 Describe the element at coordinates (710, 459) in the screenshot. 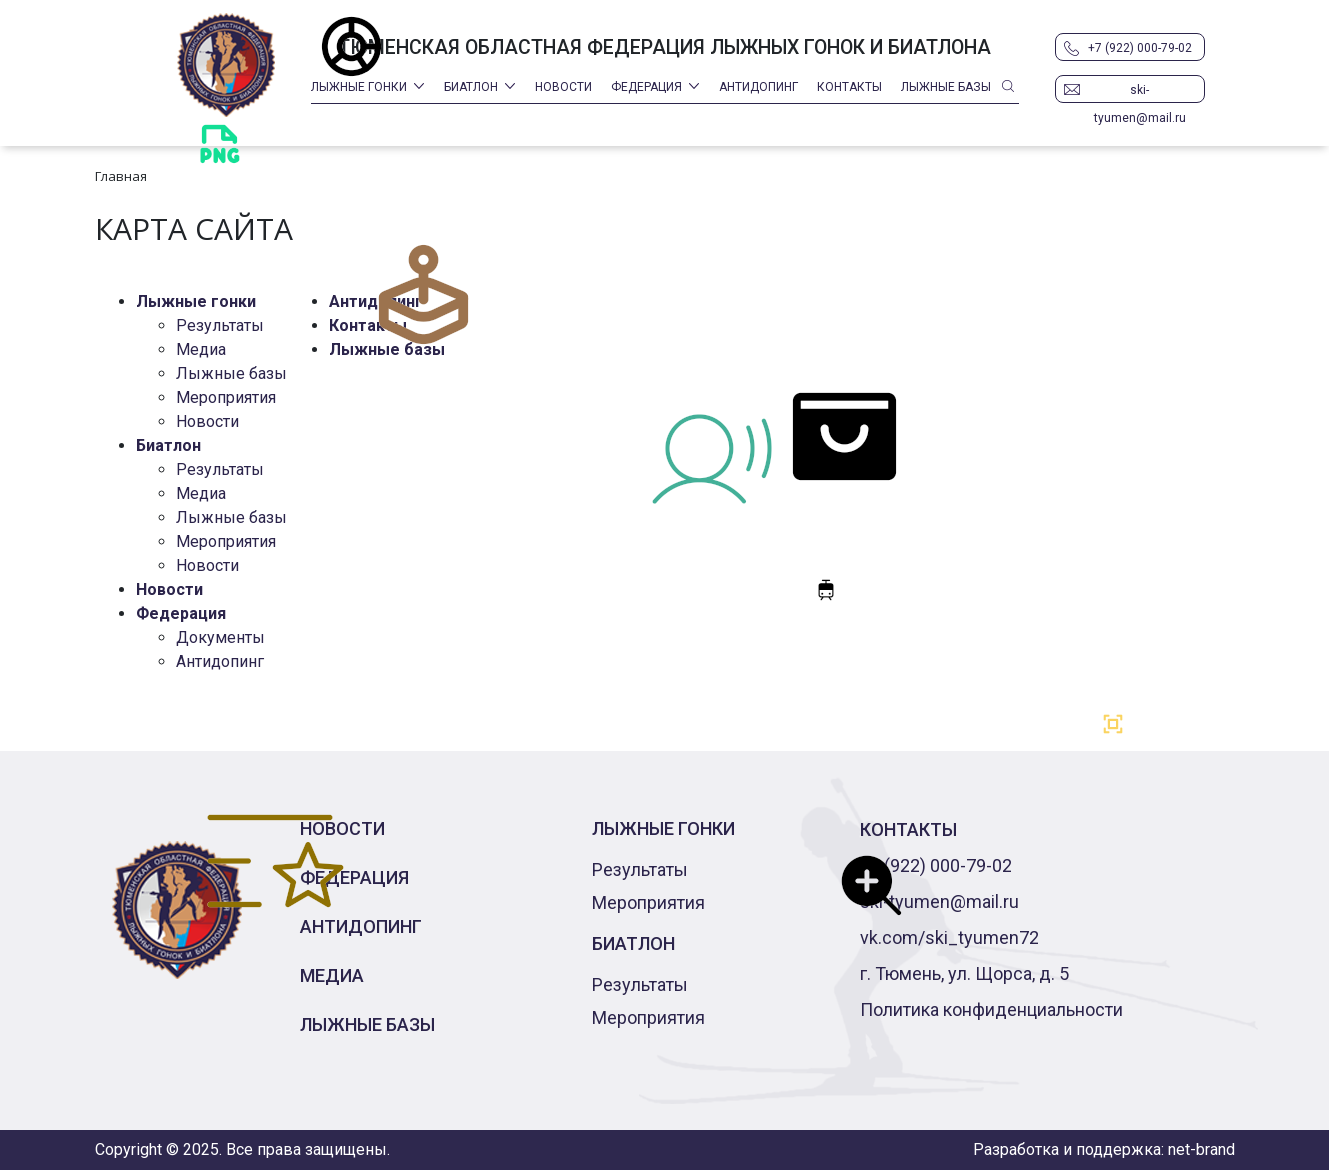

I see `user is currently speaking or broadcasting audio` at that location.